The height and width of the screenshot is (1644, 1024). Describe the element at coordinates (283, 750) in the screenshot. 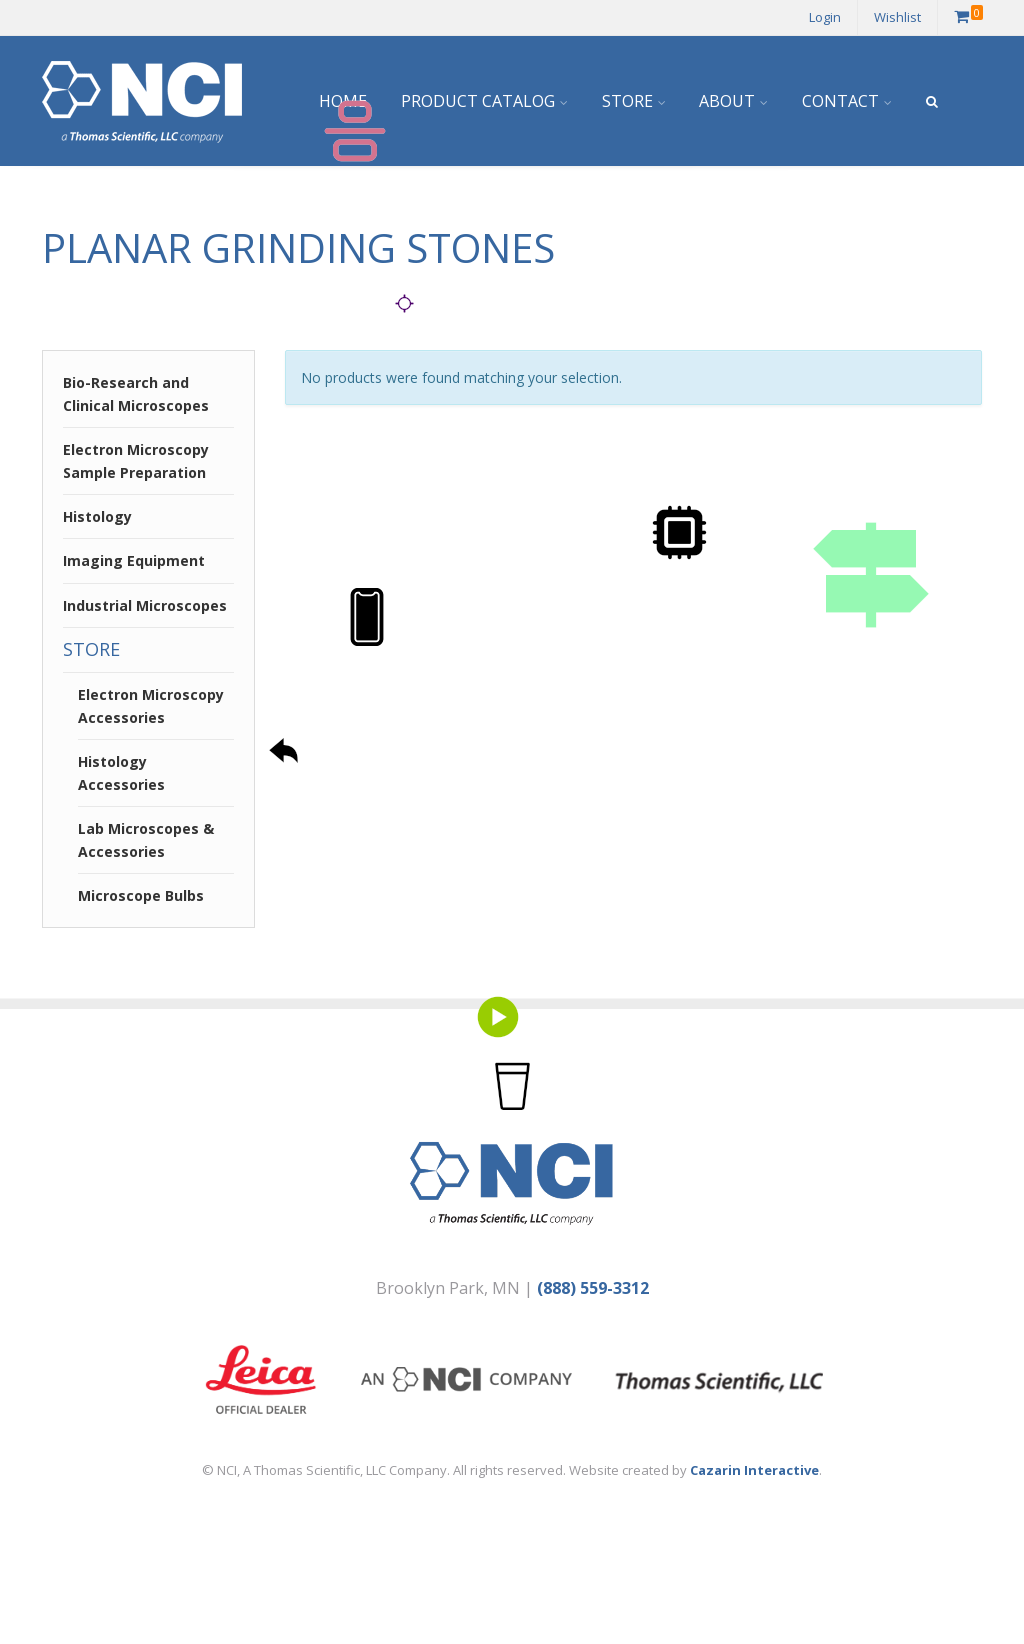

I see `undo the last action` at that location.